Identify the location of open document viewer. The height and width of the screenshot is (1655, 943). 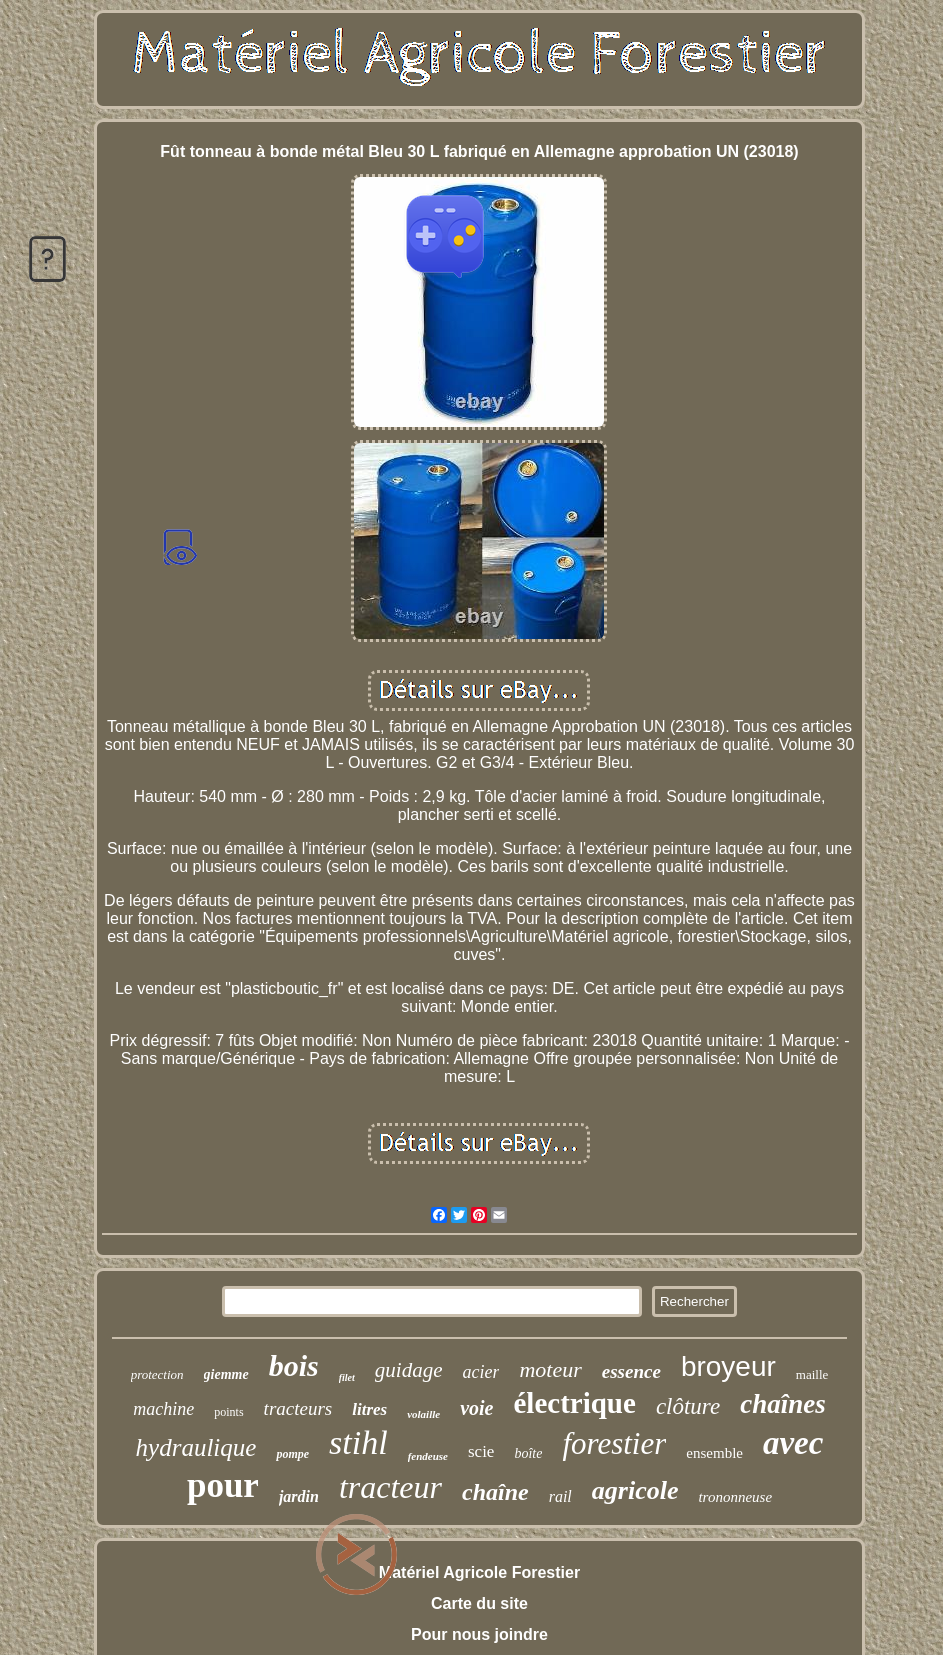
(178, 546).